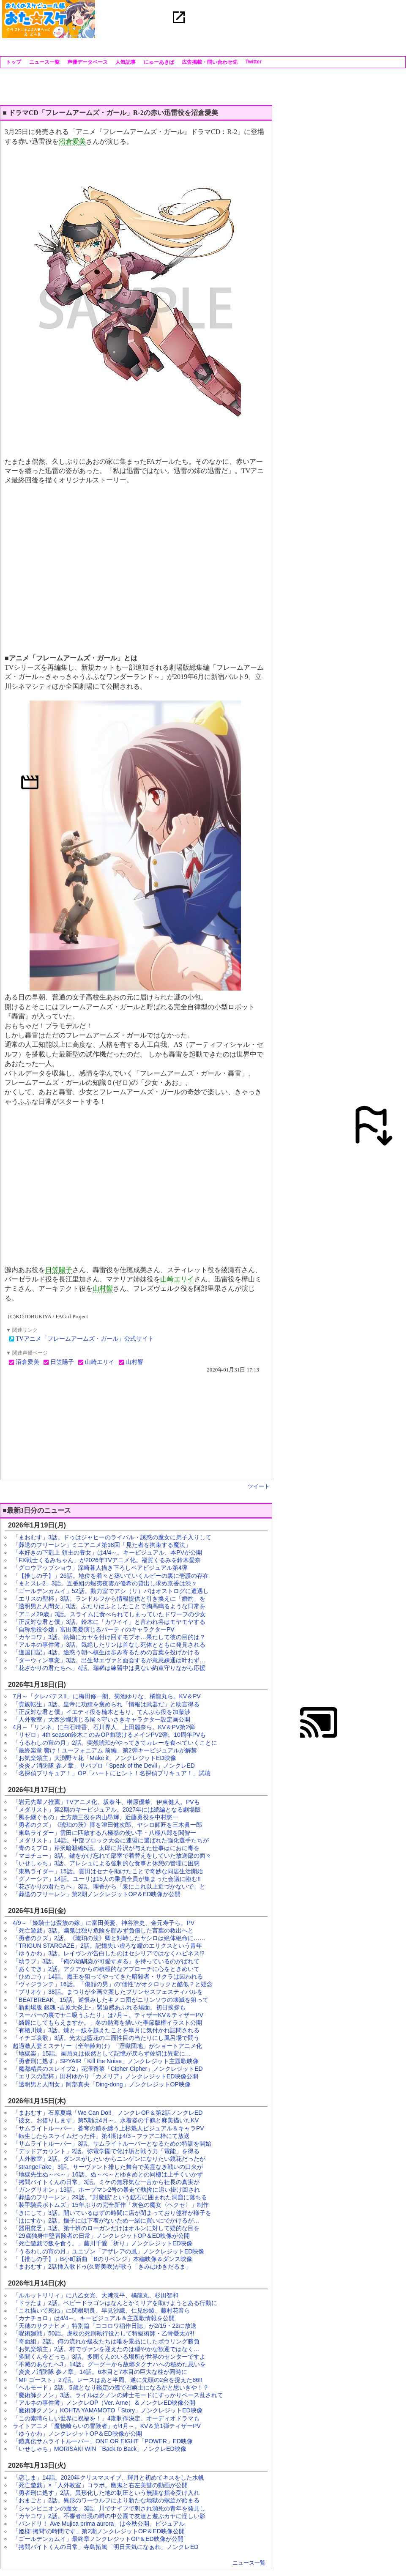 The image size is (410, 2576). I want to click on access video or movie content, so click(30, 782).